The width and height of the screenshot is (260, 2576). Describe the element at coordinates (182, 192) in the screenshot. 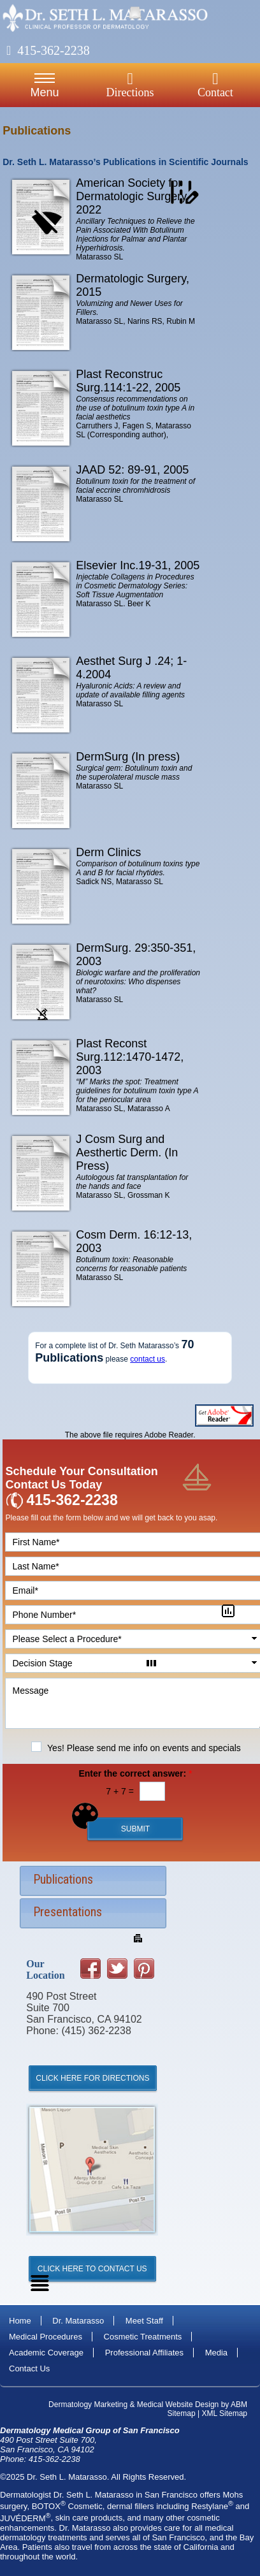

I see `edit road or route details` at that location.